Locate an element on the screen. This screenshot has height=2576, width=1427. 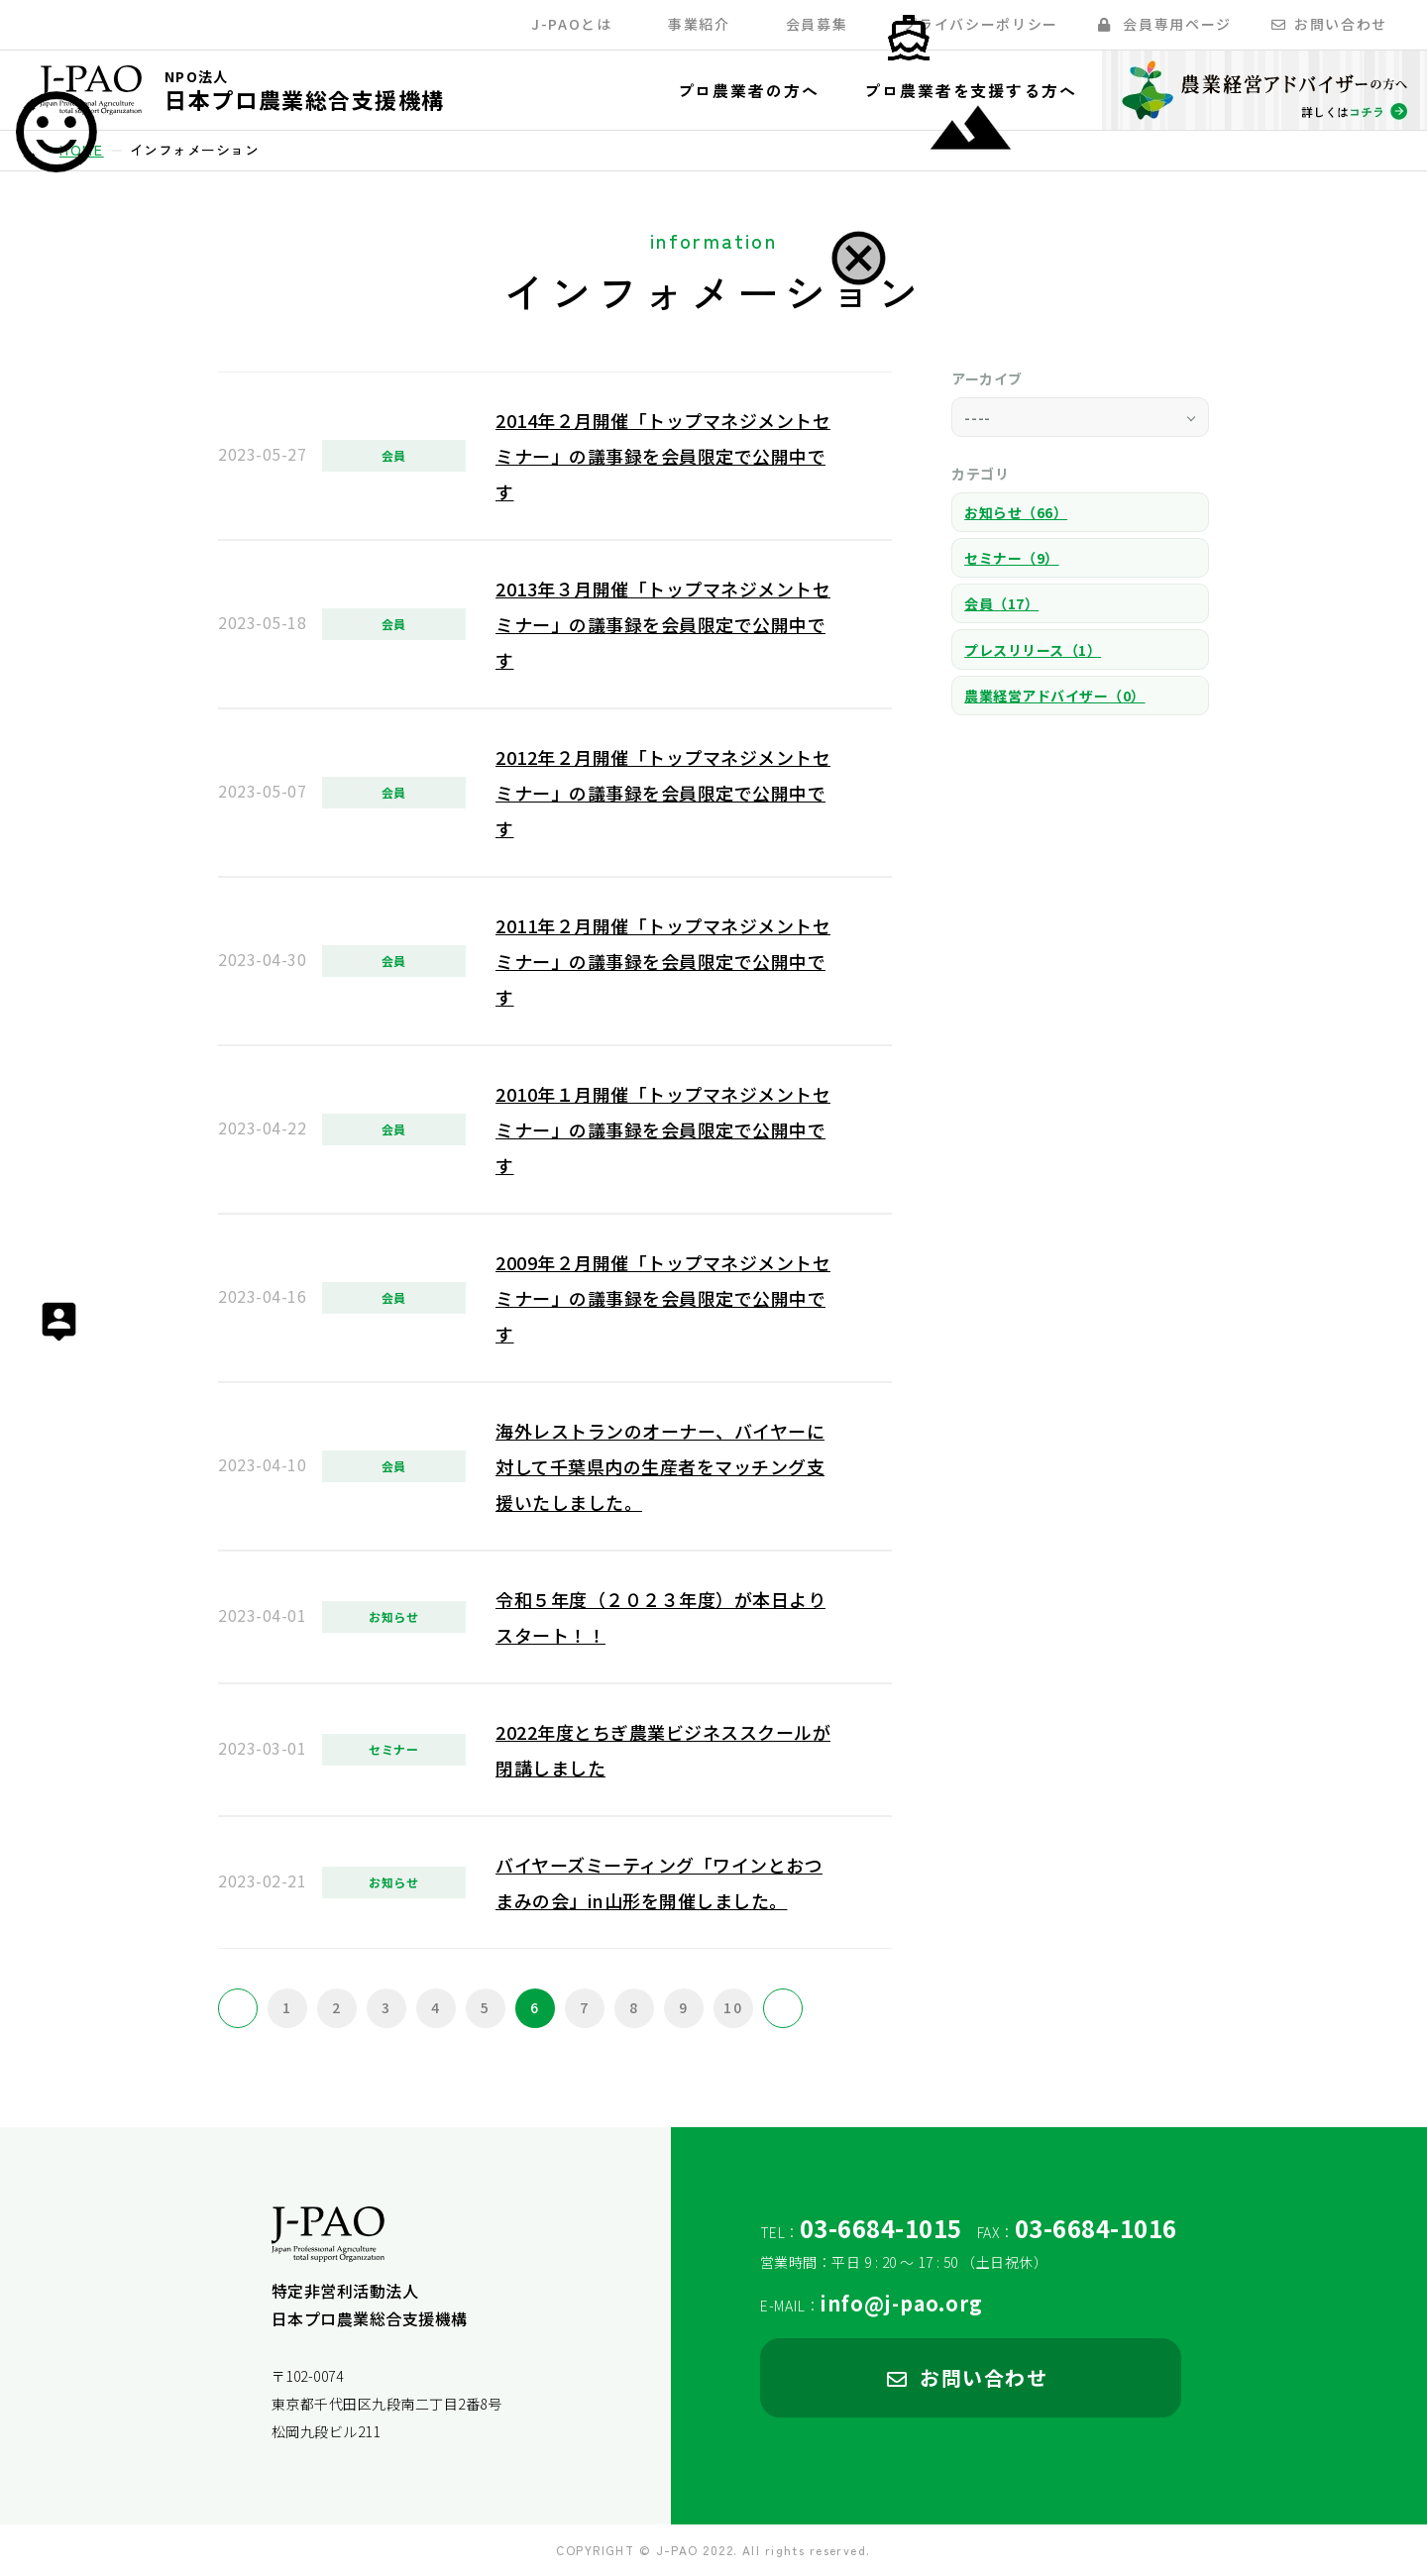
view landscape or nature photos is located at coordinates (970, 127).